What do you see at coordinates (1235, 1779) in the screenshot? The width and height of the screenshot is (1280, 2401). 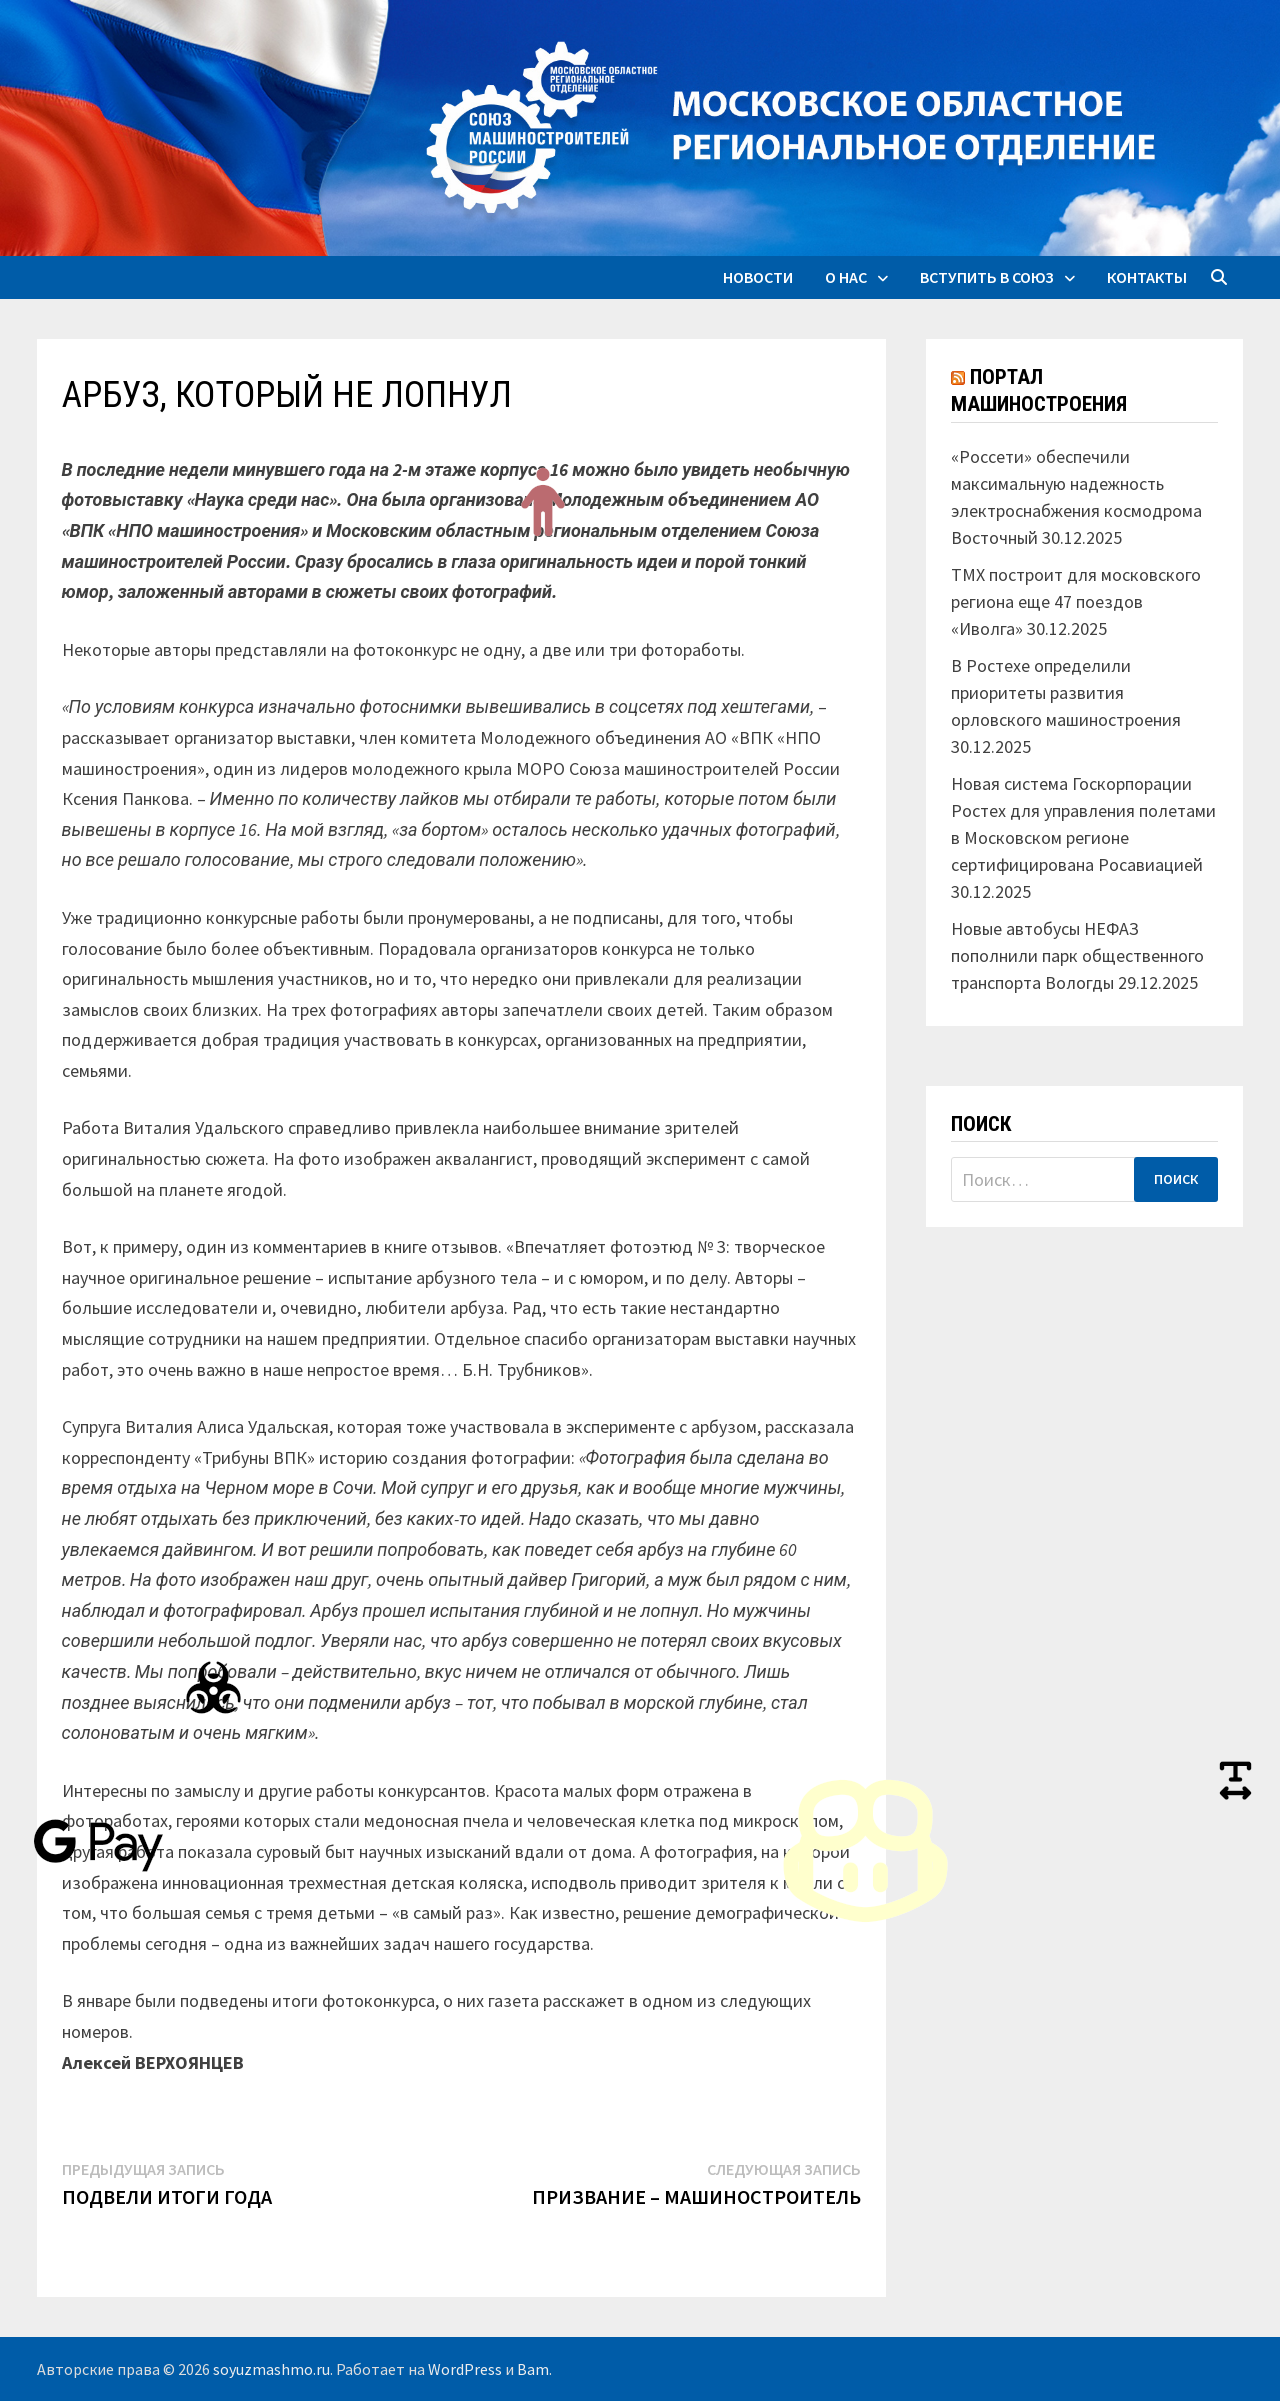 I see `adjust text width or horizontal spacing` at bounding box center [1235, 1779].